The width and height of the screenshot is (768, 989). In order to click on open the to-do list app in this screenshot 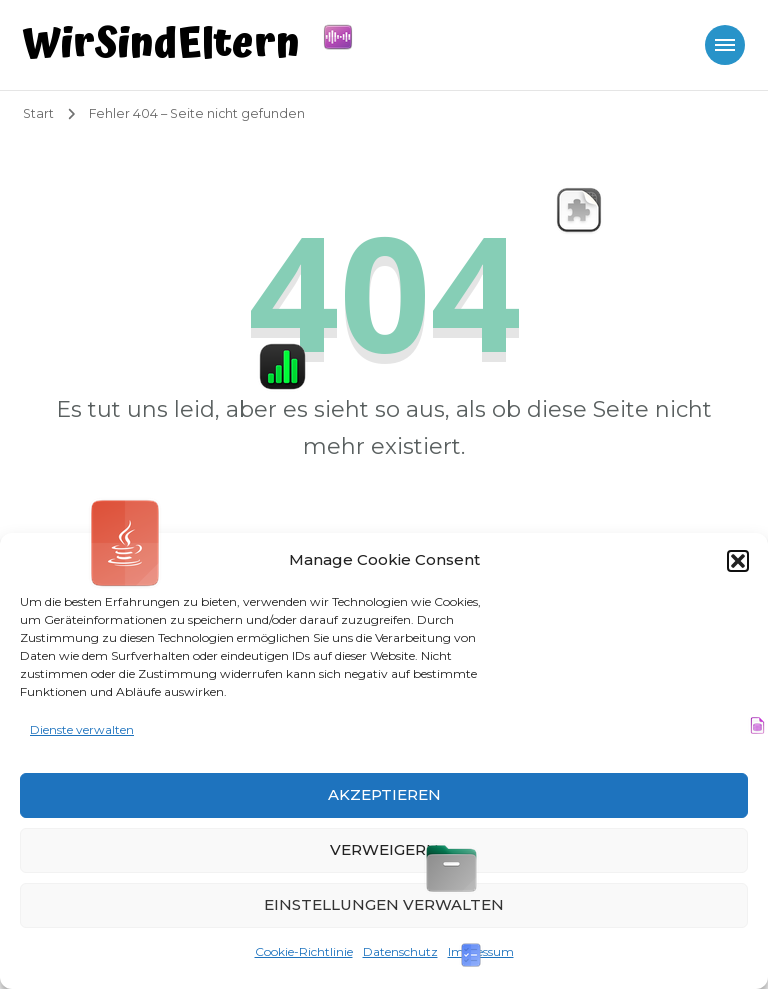, I will do `click(471, 955)`.